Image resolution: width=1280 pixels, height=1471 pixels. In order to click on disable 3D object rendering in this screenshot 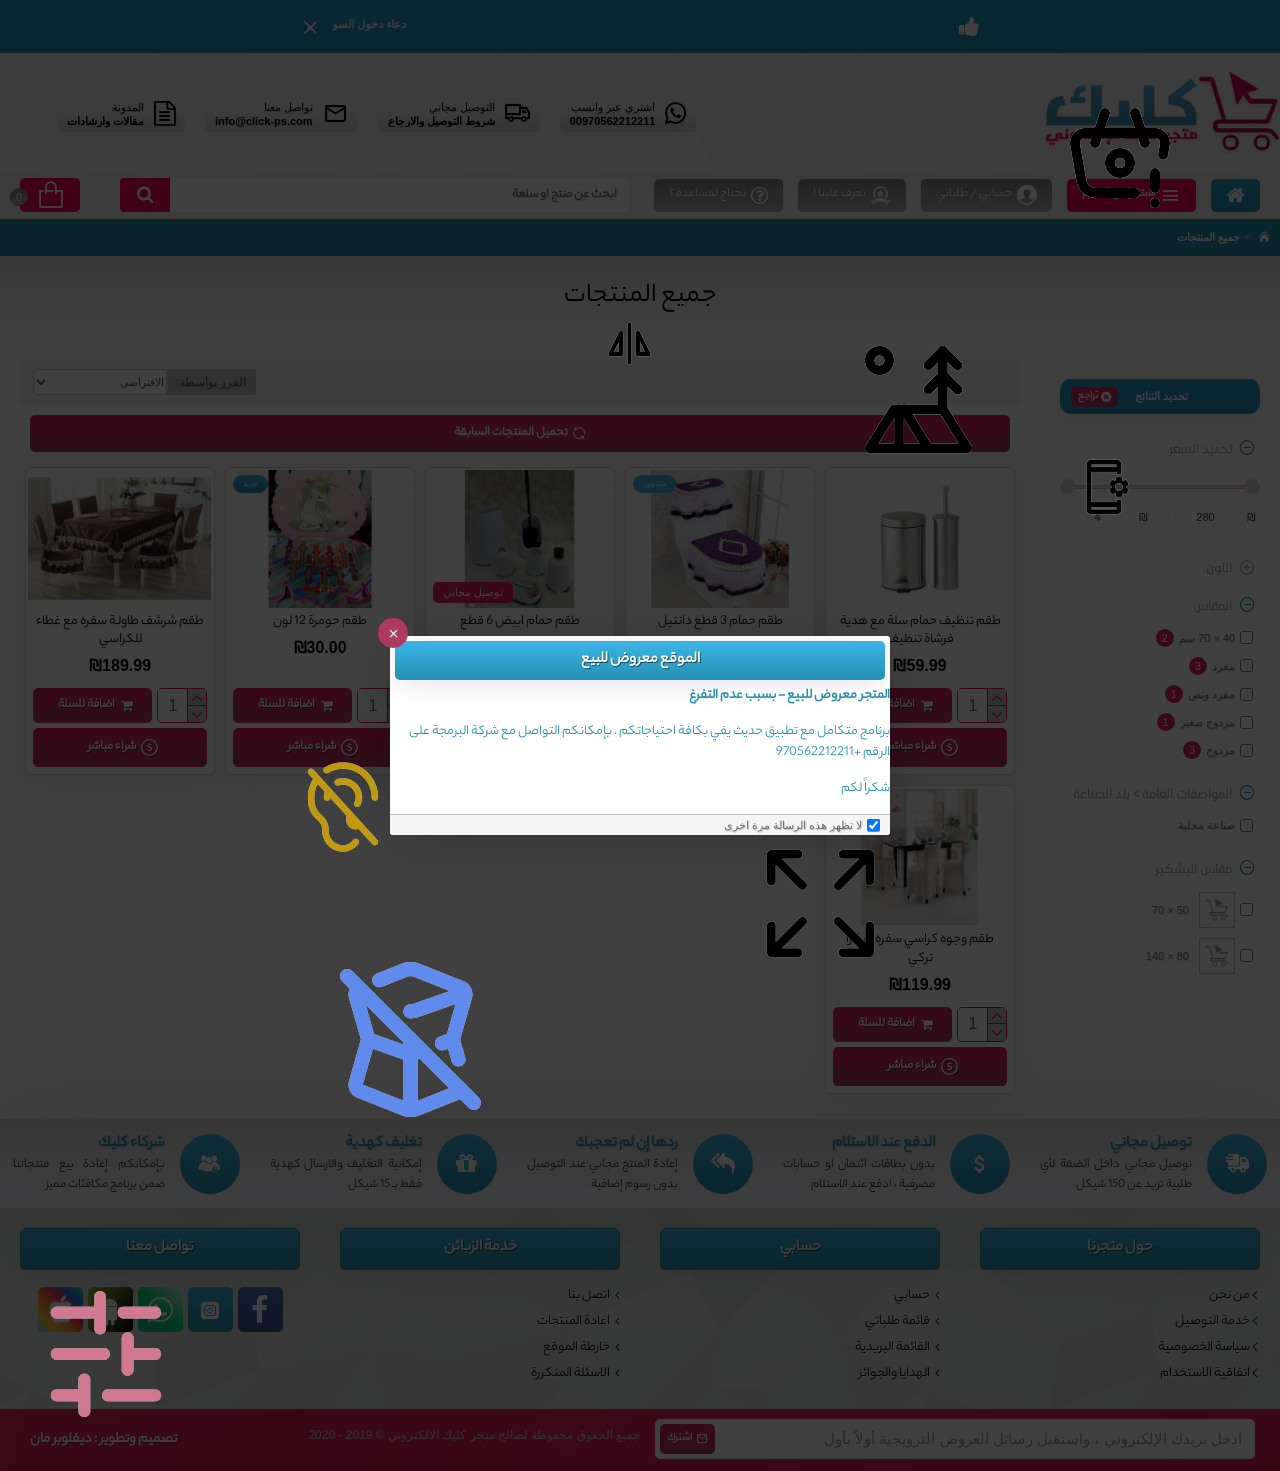, I will do `click(410, 1039)`.